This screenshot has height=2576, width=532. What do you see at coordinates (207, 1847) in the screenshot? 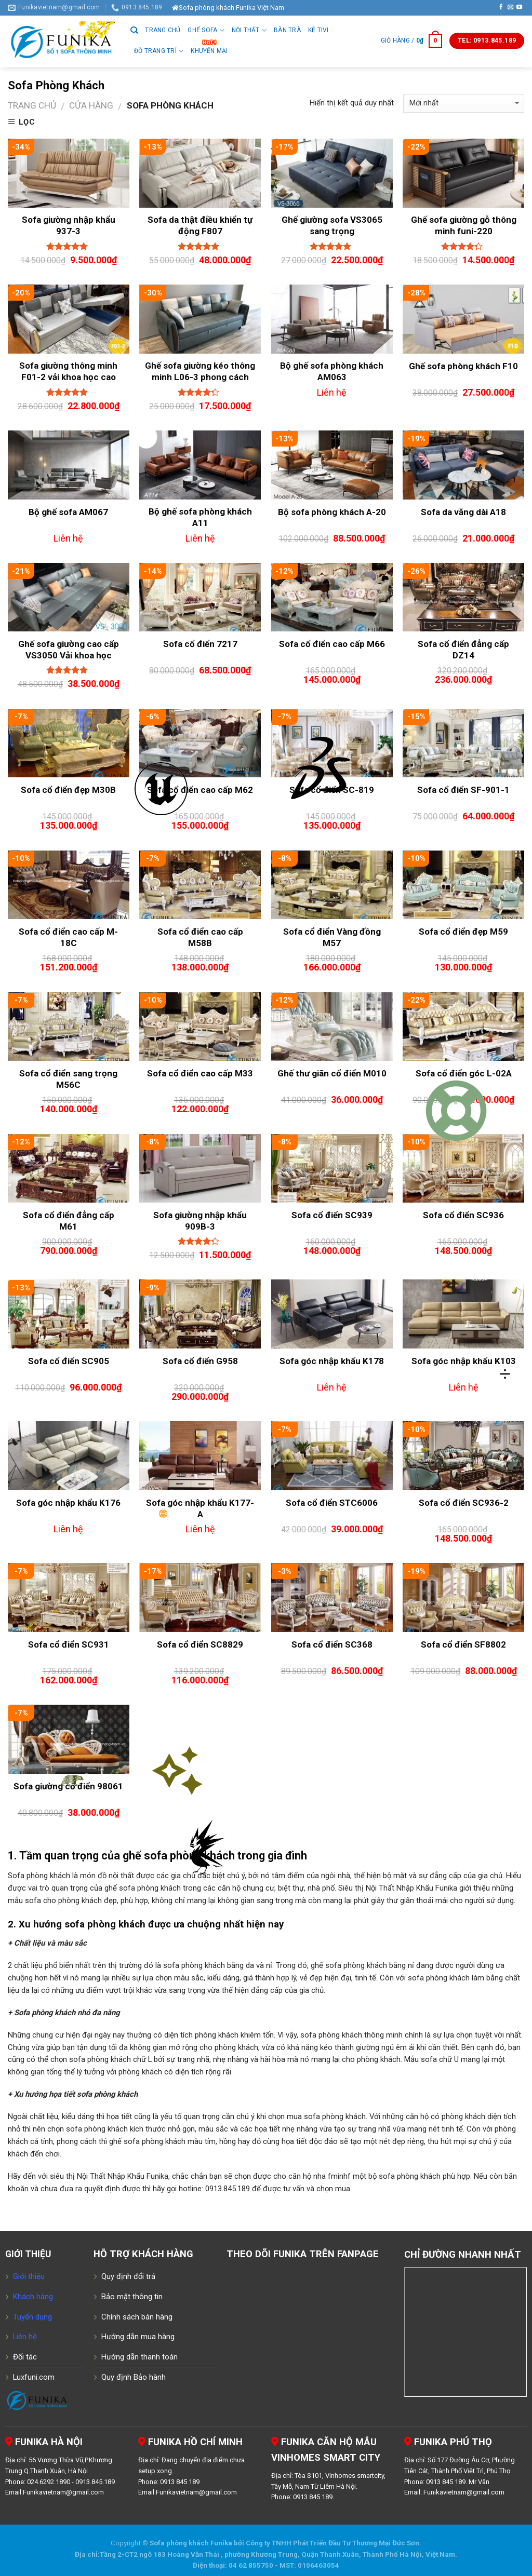
I see `CD Projekt company logo` at bounding box center [207, 1847].